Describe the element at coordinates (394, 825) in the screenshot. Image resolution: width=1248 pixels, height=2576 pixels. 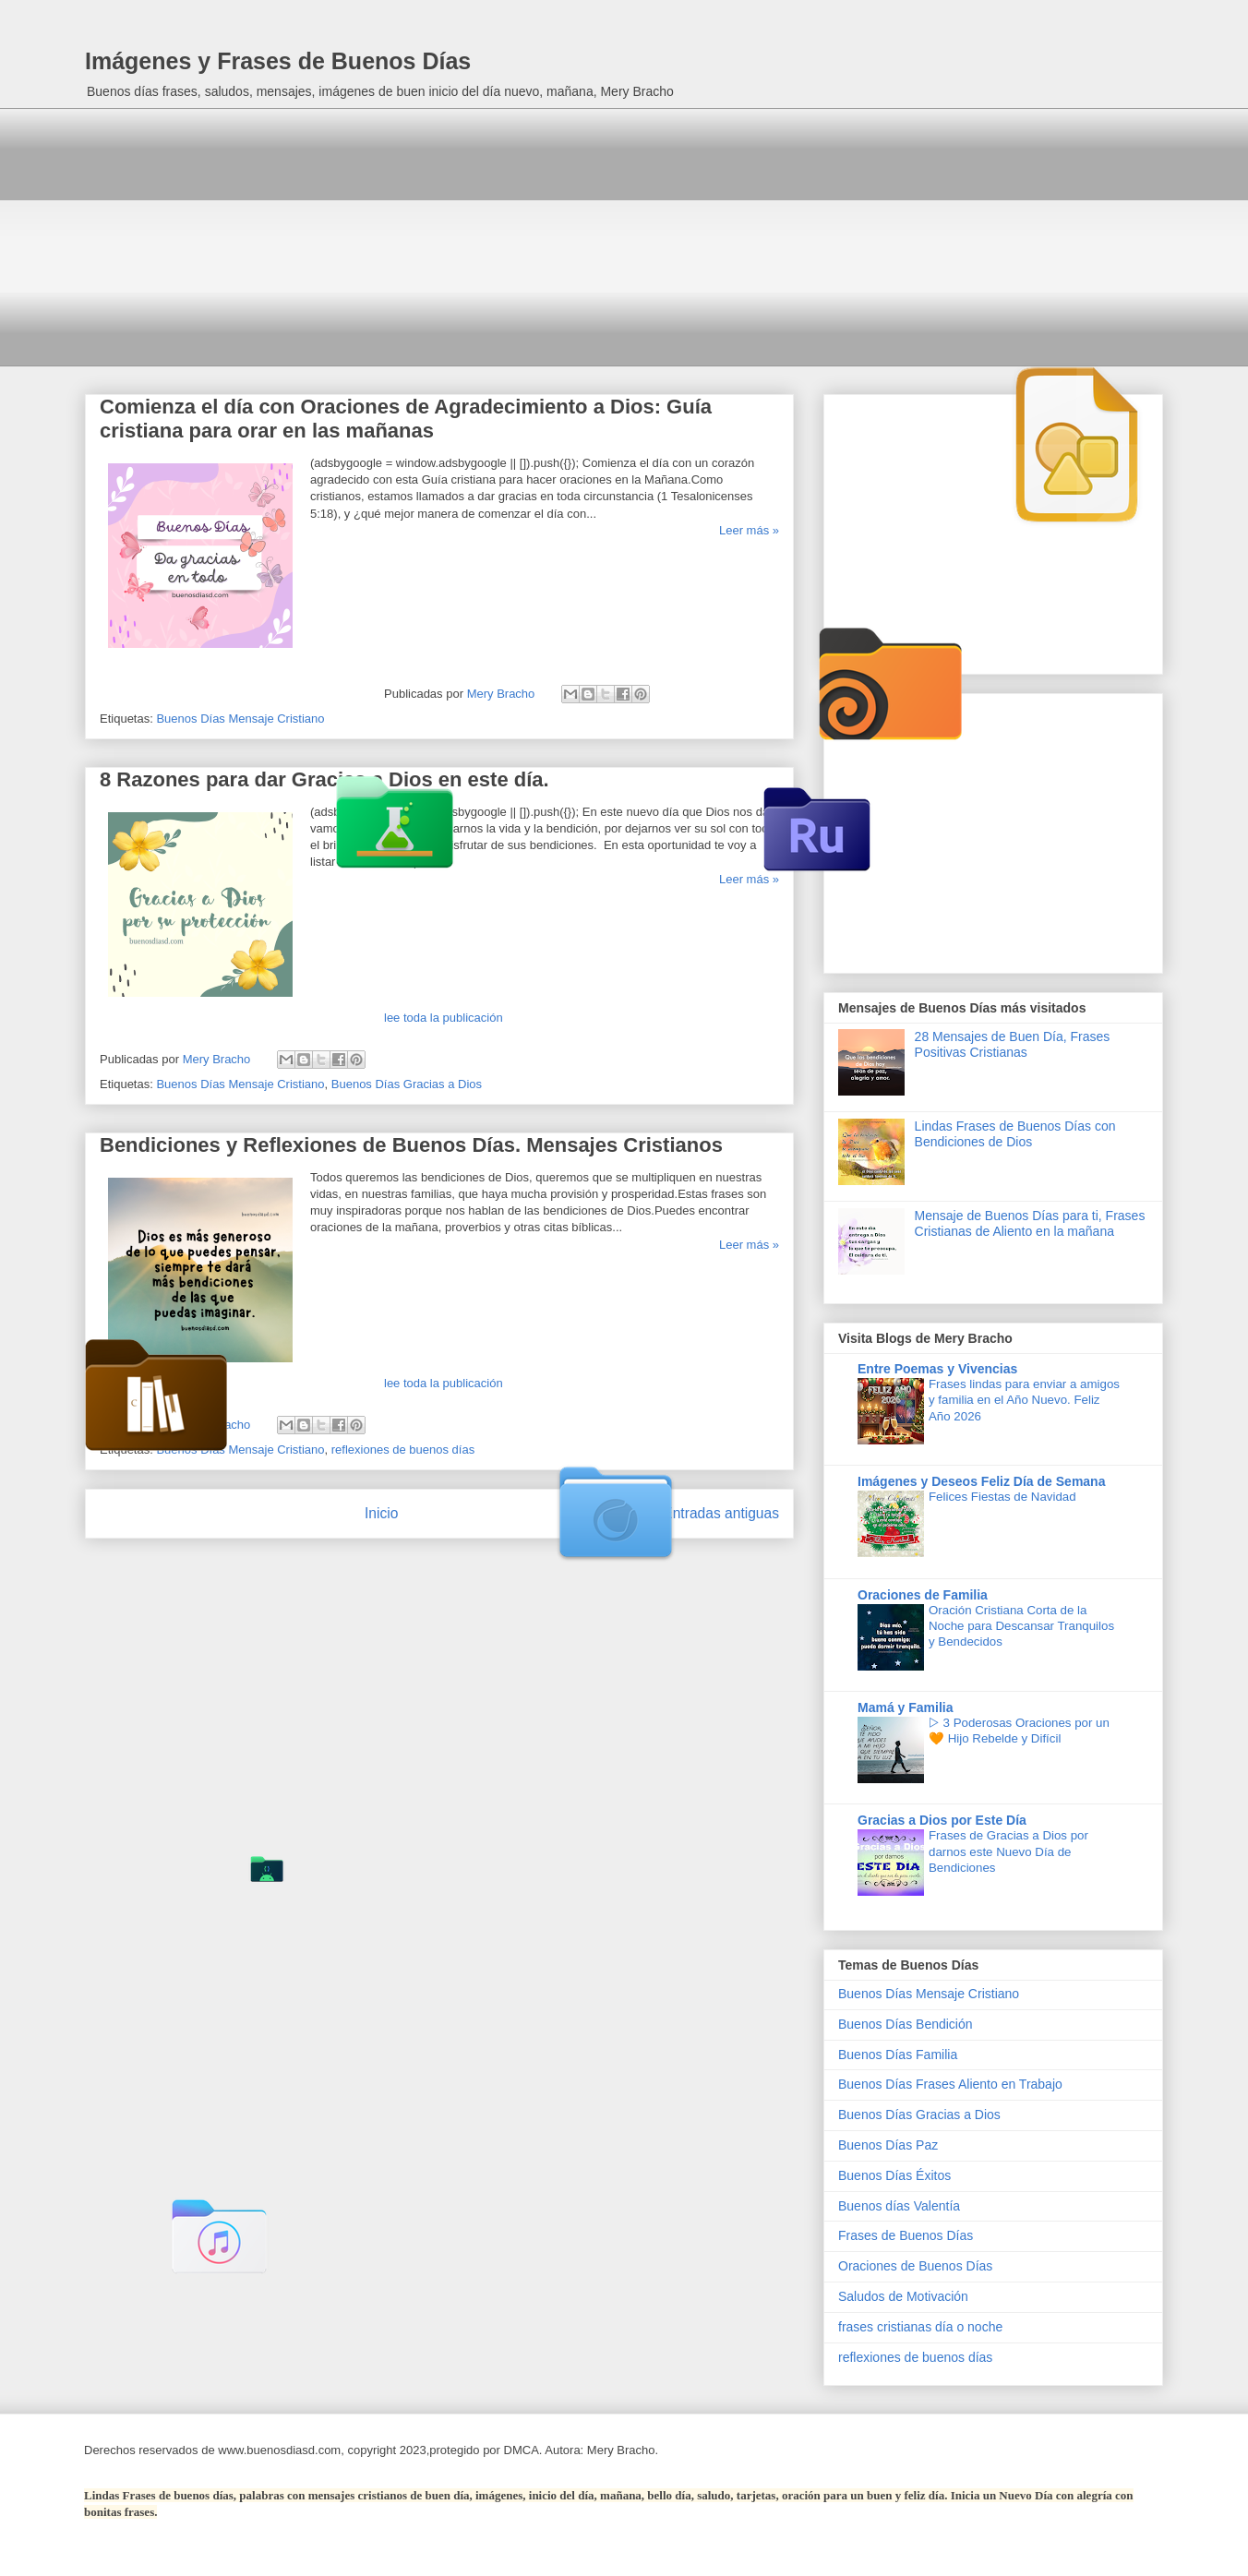
I see `open chemistry course materials folder` at that location.